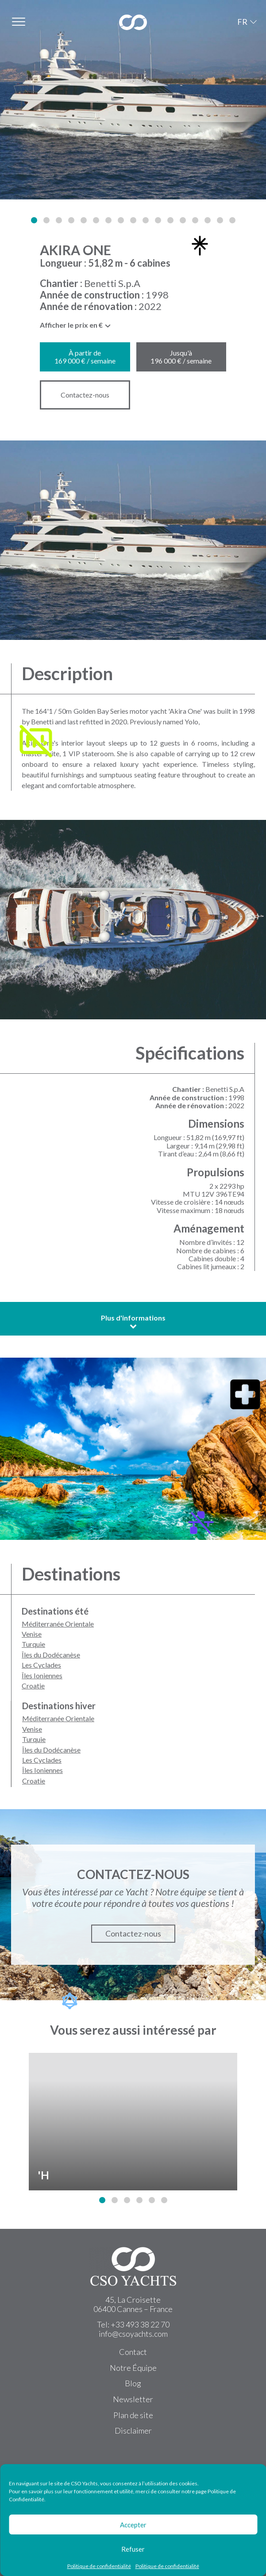 This screenshot has width=266, height=2576. I want to click on link to linktree profile, so click(200, 245).